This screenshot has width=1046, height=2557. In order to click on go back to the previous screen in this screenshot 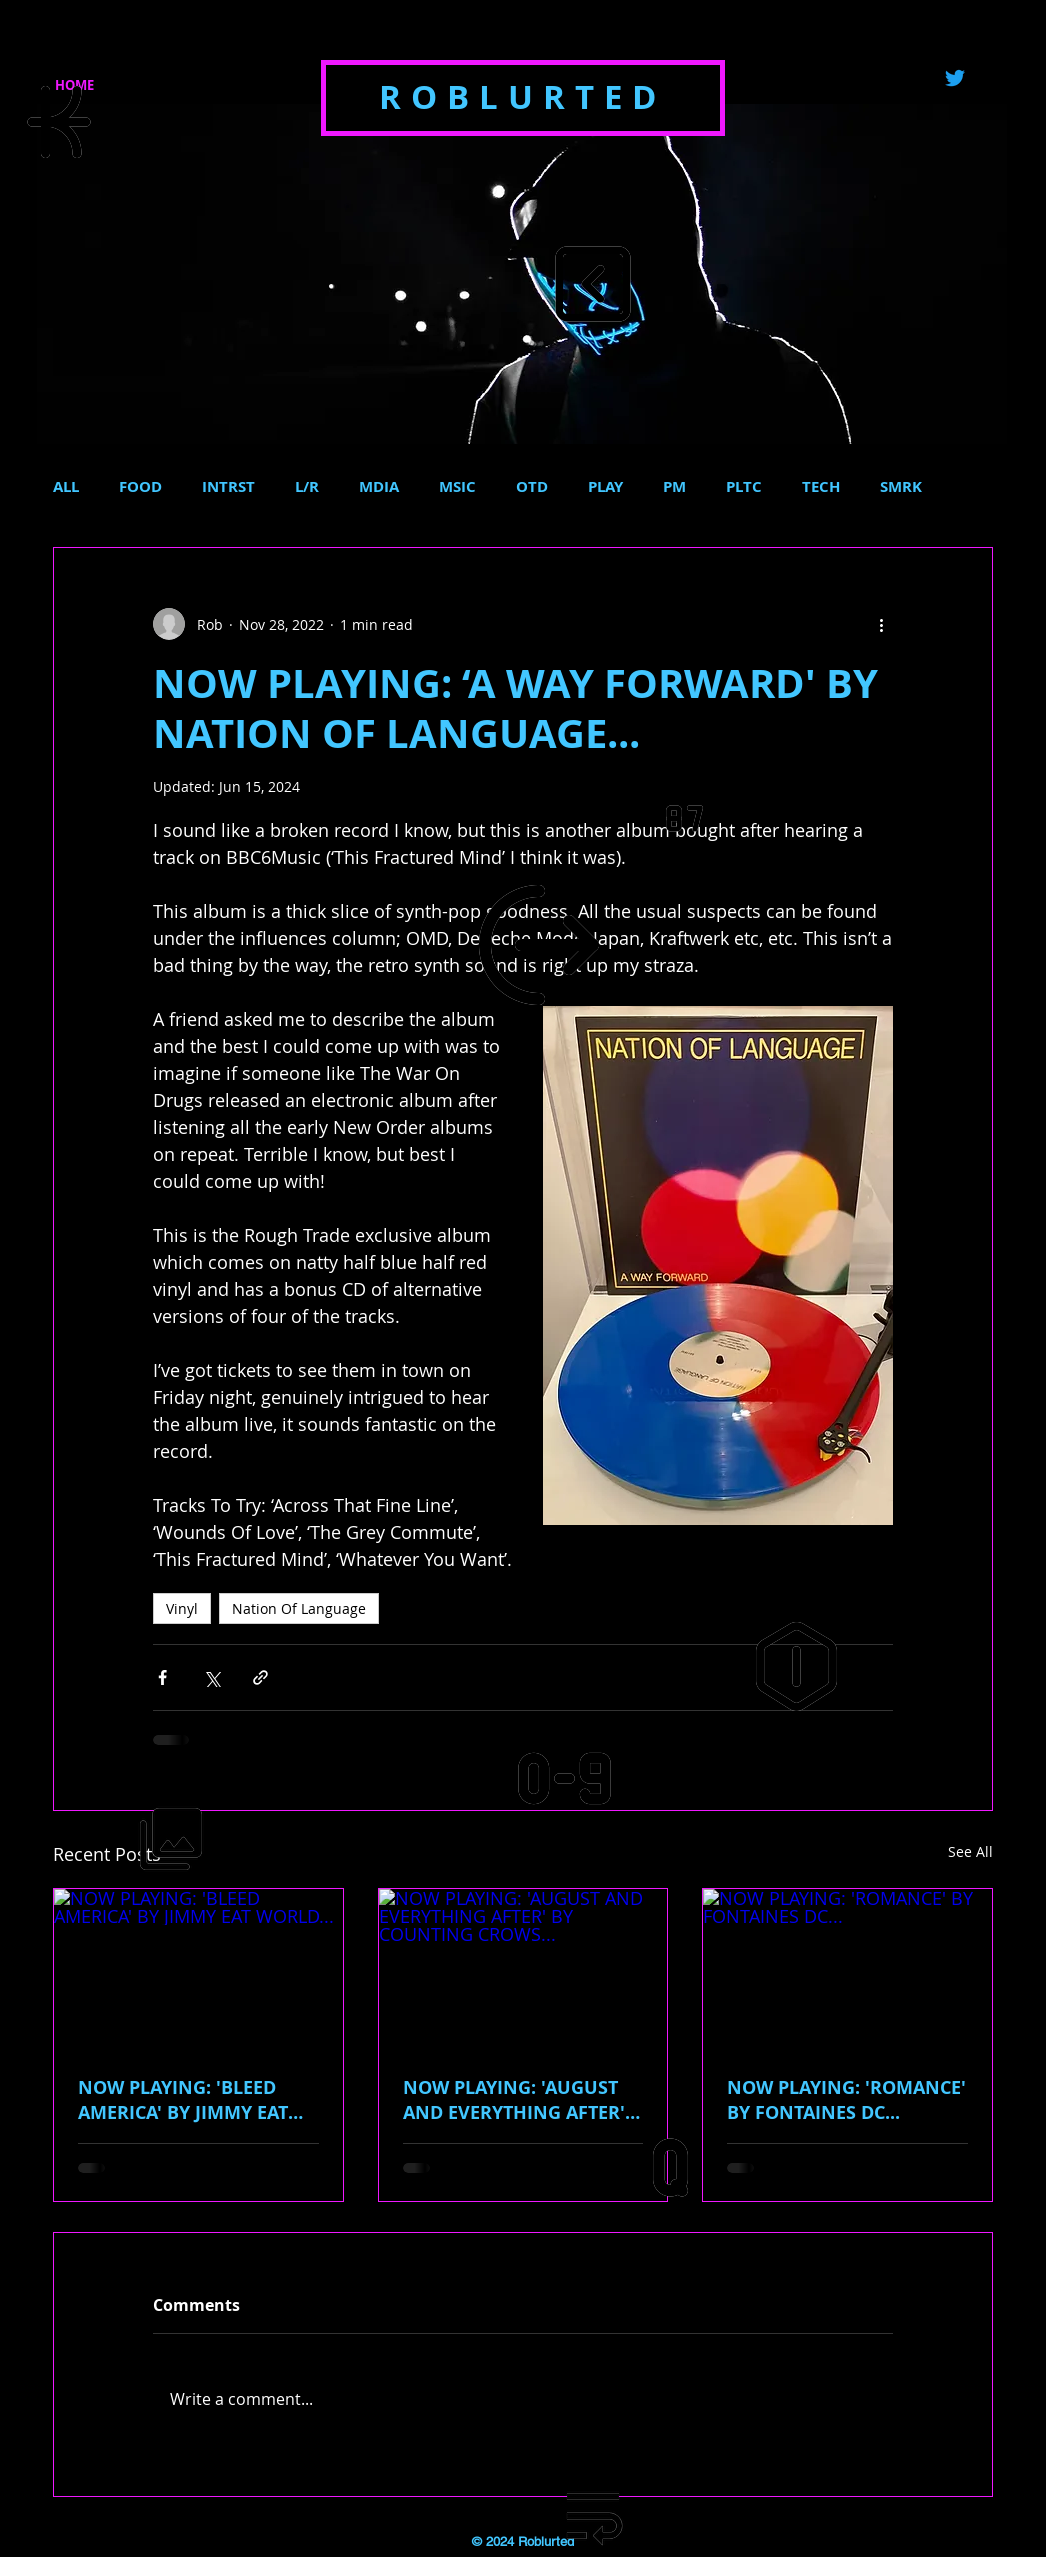, I will do `click(593, 284)`.